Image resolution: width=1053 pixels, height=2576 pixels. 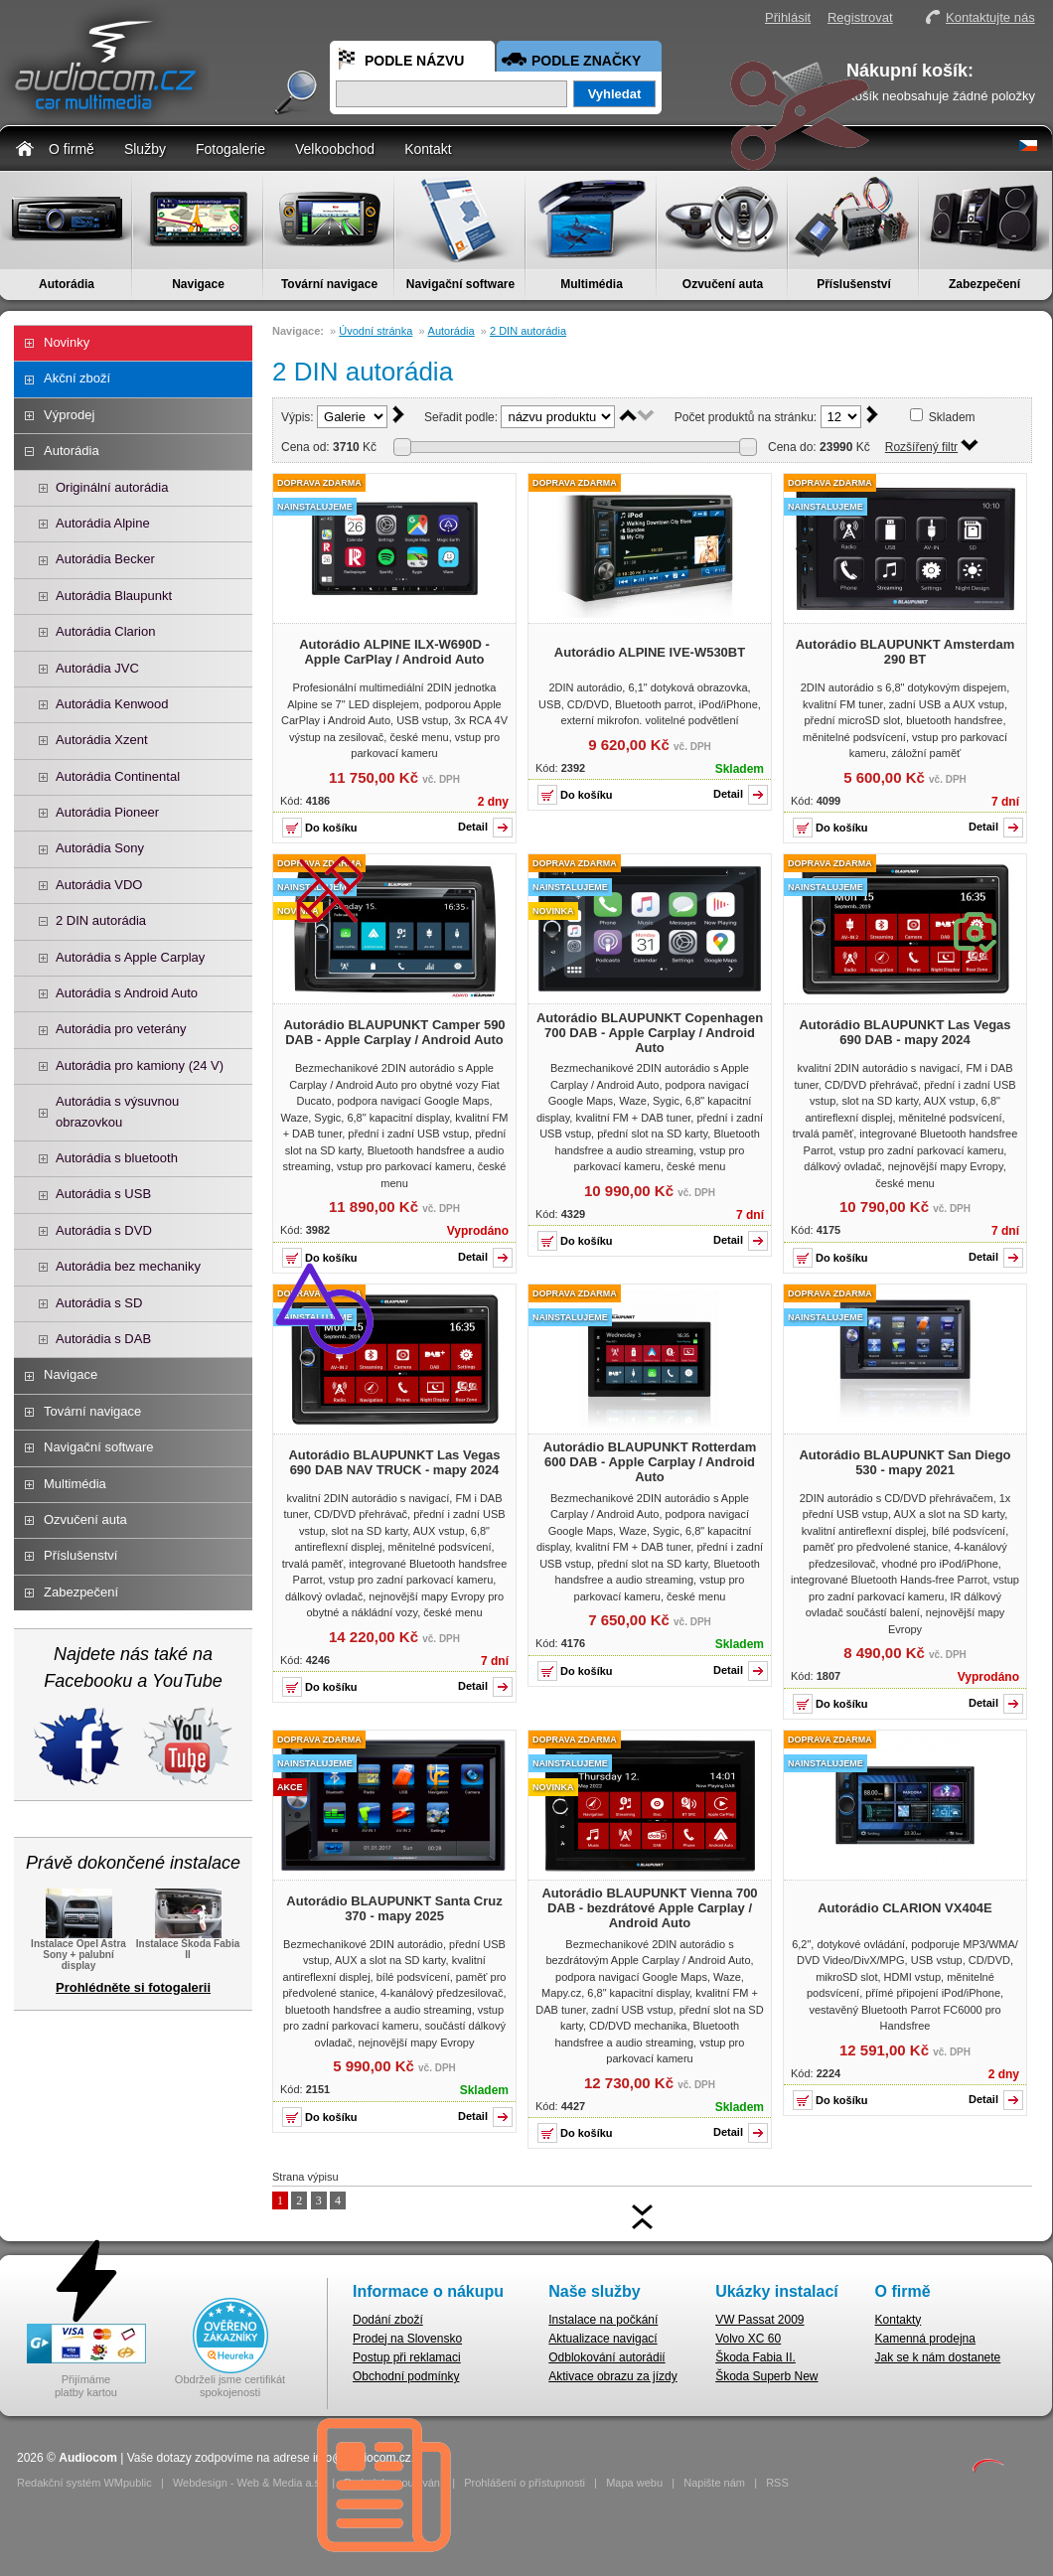 What do you see at coordinates (642, 2216) in the screenshot?
I see `collapse an expanded section or panel` at bounding box center [642, 2216].